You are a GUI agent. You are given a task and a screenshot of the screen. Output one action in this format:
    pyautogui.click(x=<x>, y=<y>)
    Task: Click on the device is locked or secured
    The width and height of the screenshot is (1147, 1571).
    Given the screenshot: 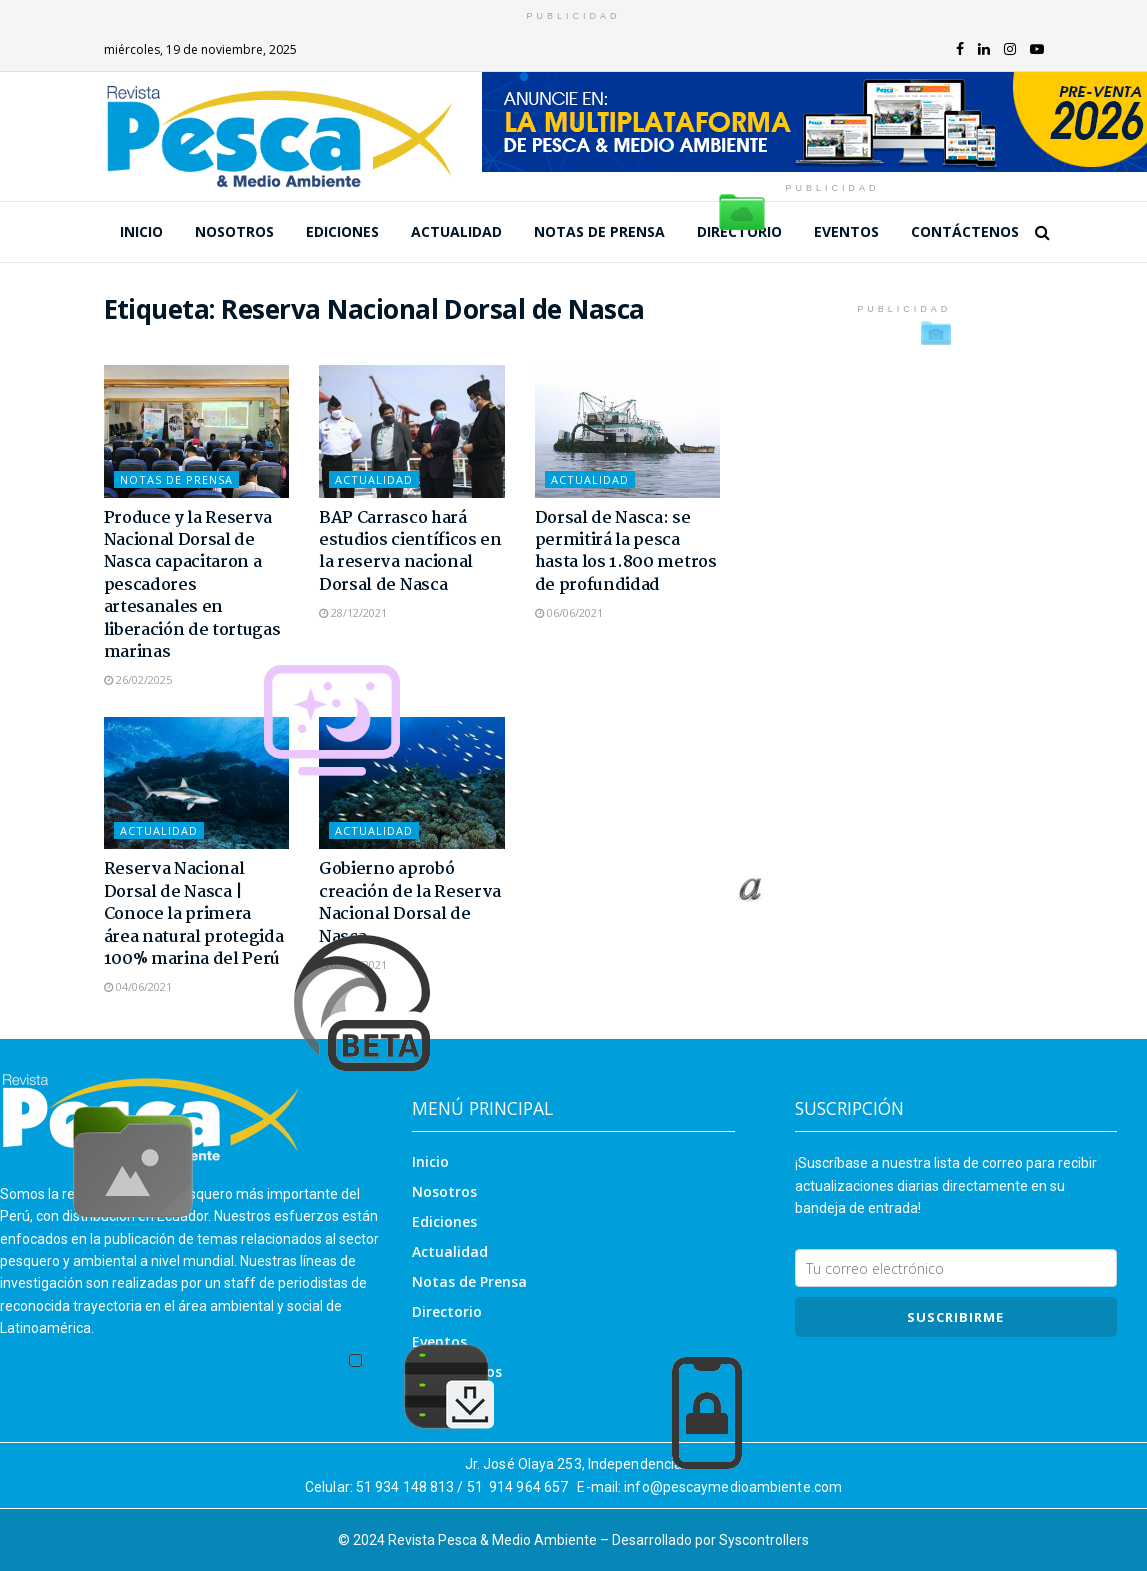 What is the action you would take?
    pyautogui.click(x=707, y=1413)
    